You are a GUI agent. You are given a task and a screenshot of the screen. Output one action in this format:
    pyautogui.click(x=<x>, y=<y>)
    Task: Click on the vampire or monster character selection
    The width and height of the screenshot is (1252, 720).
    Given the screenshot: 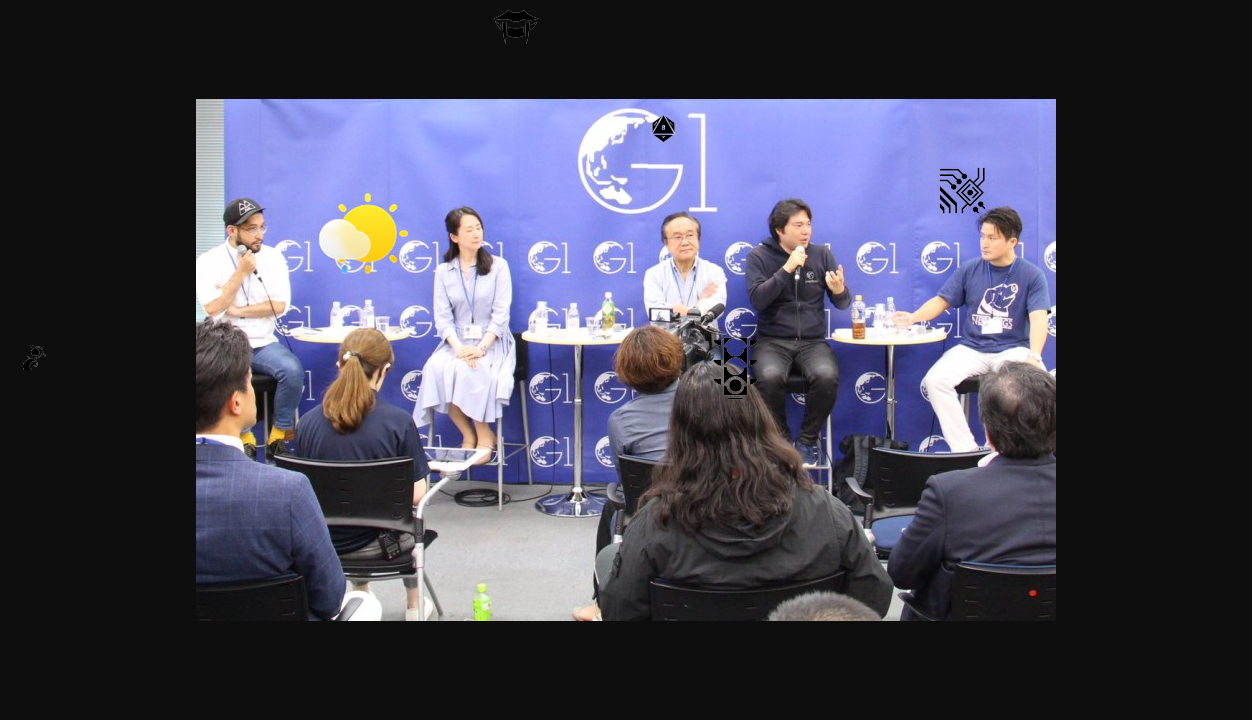 What is the action you would take?
    pyautogui.click(x=516, y=25)
    